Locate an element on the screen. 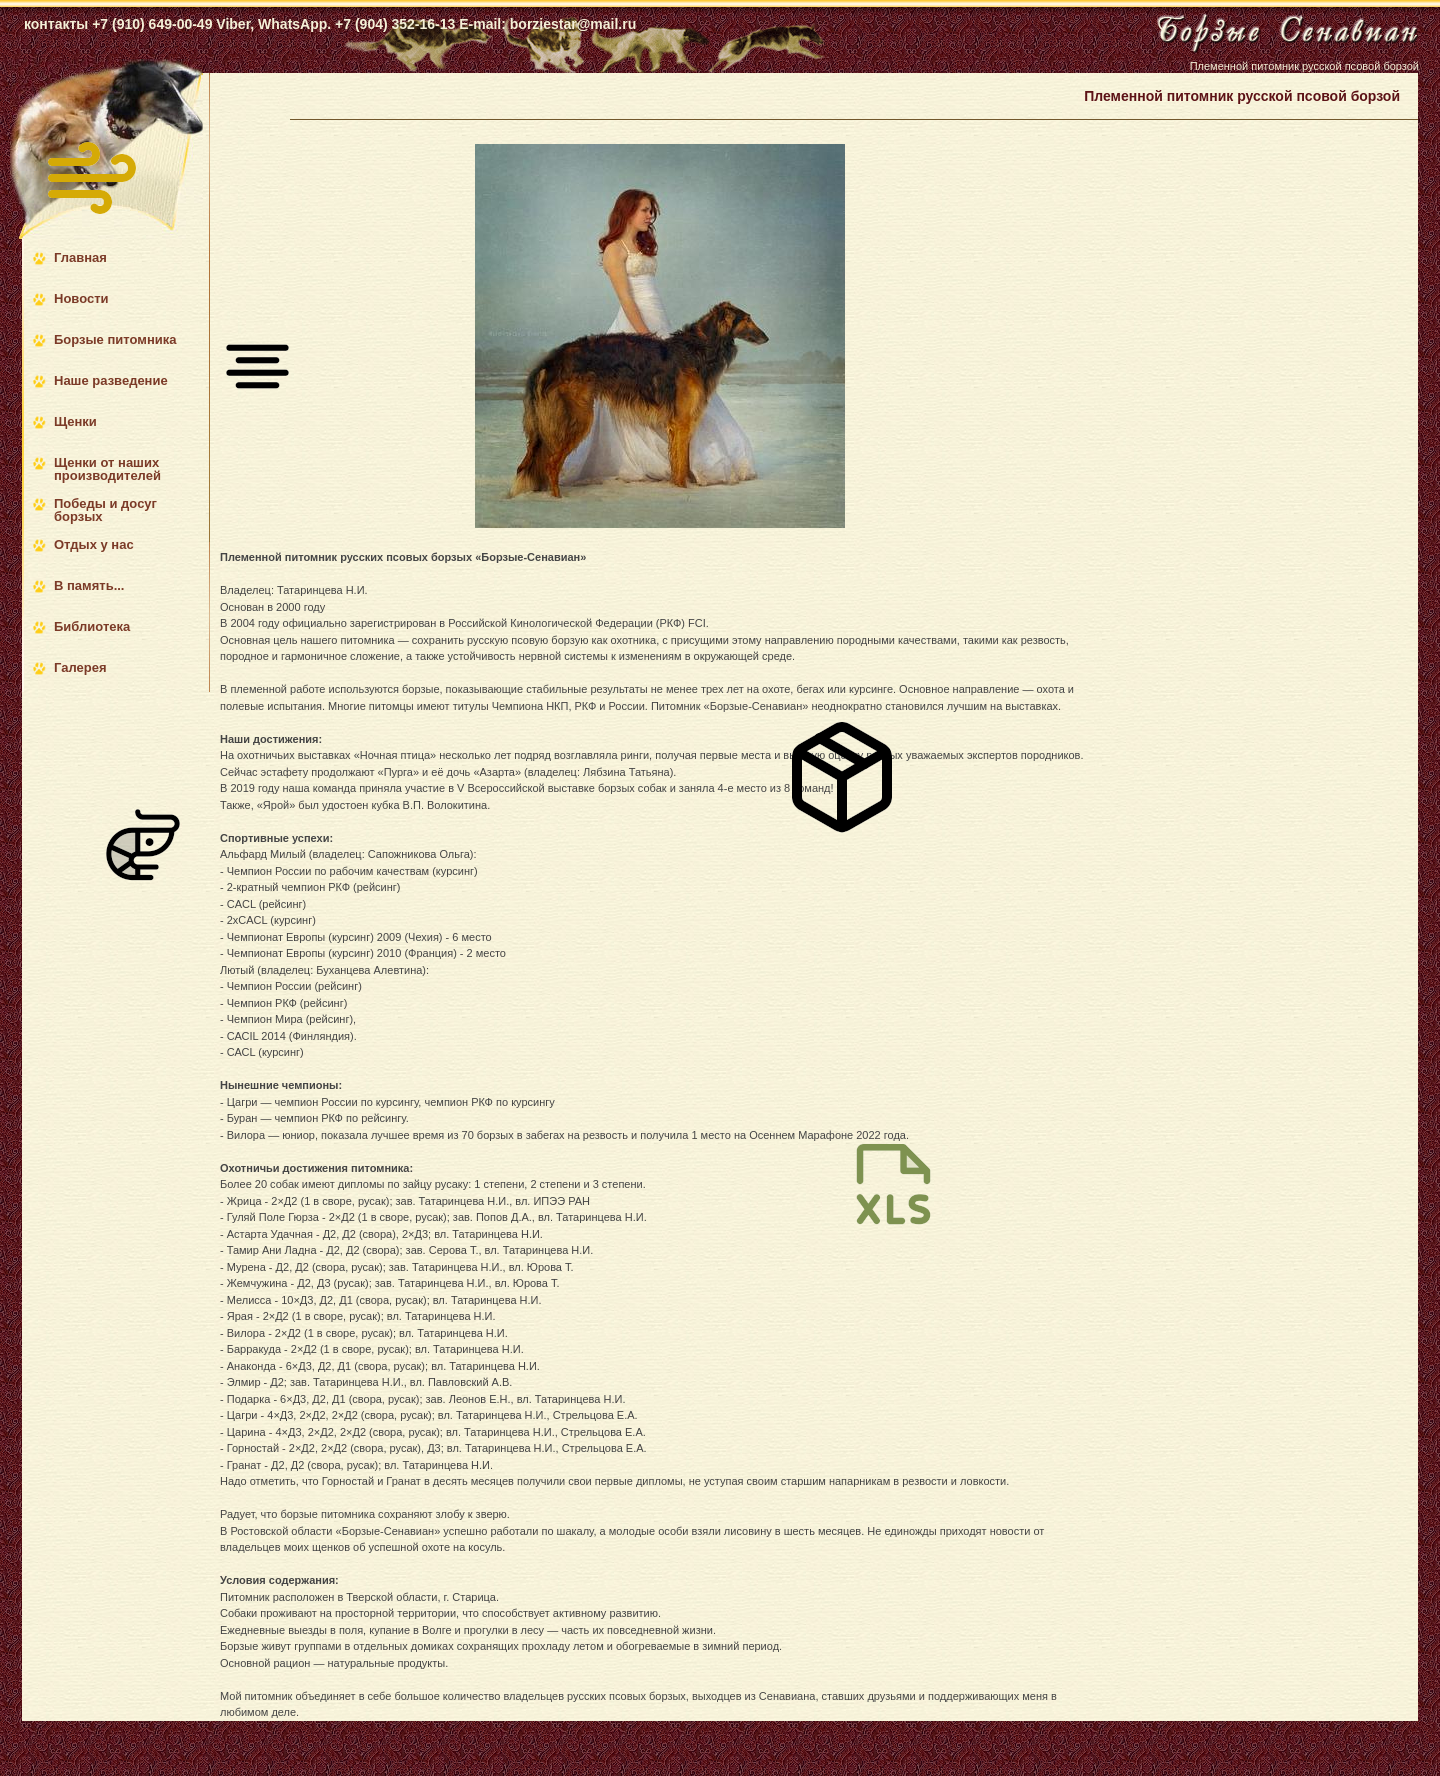 The height and width of the screenshot is (1776, 1440). indicates current wind conditions in weather display is located at coordinates (92, 178).